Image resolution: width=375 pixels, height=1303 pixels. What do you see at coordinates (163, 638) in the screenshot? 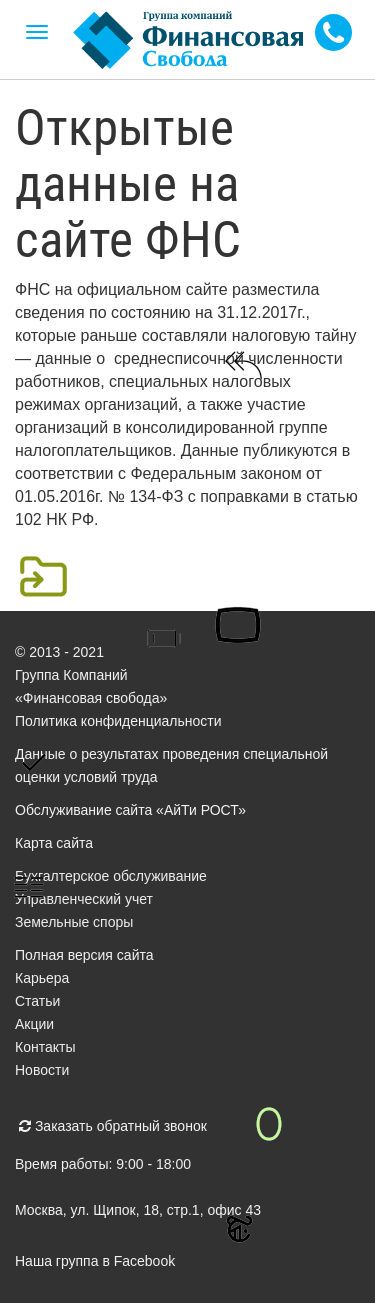
I see `indicates low battery status` at bounding box center [163, 638].